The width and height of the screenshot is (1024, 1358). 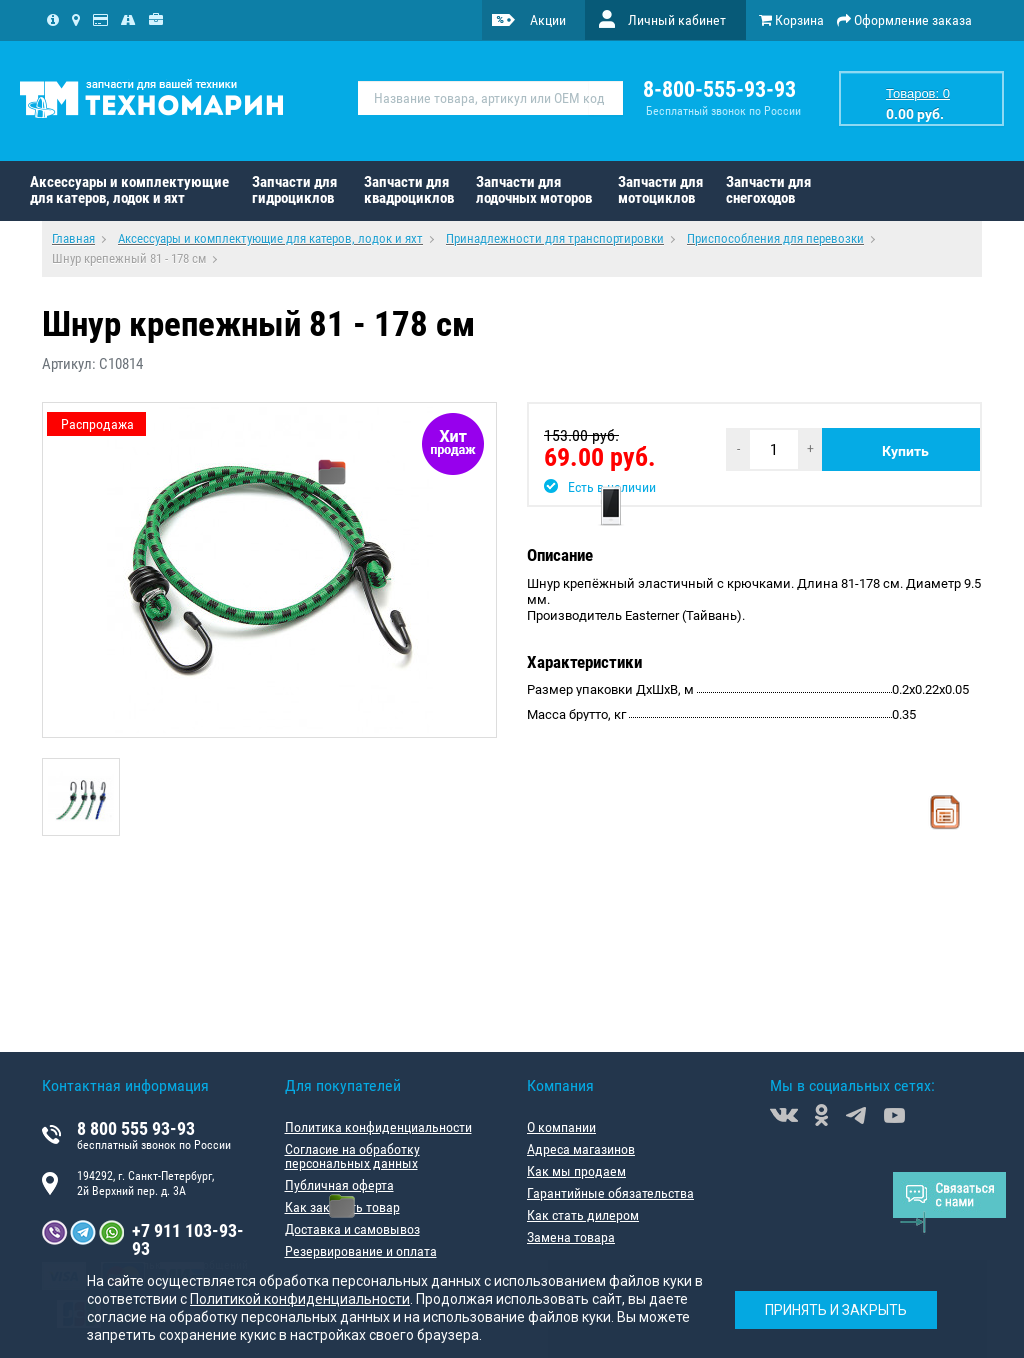 I want to click on libreoffice impress presentation template file, so click(x=945, y=812).